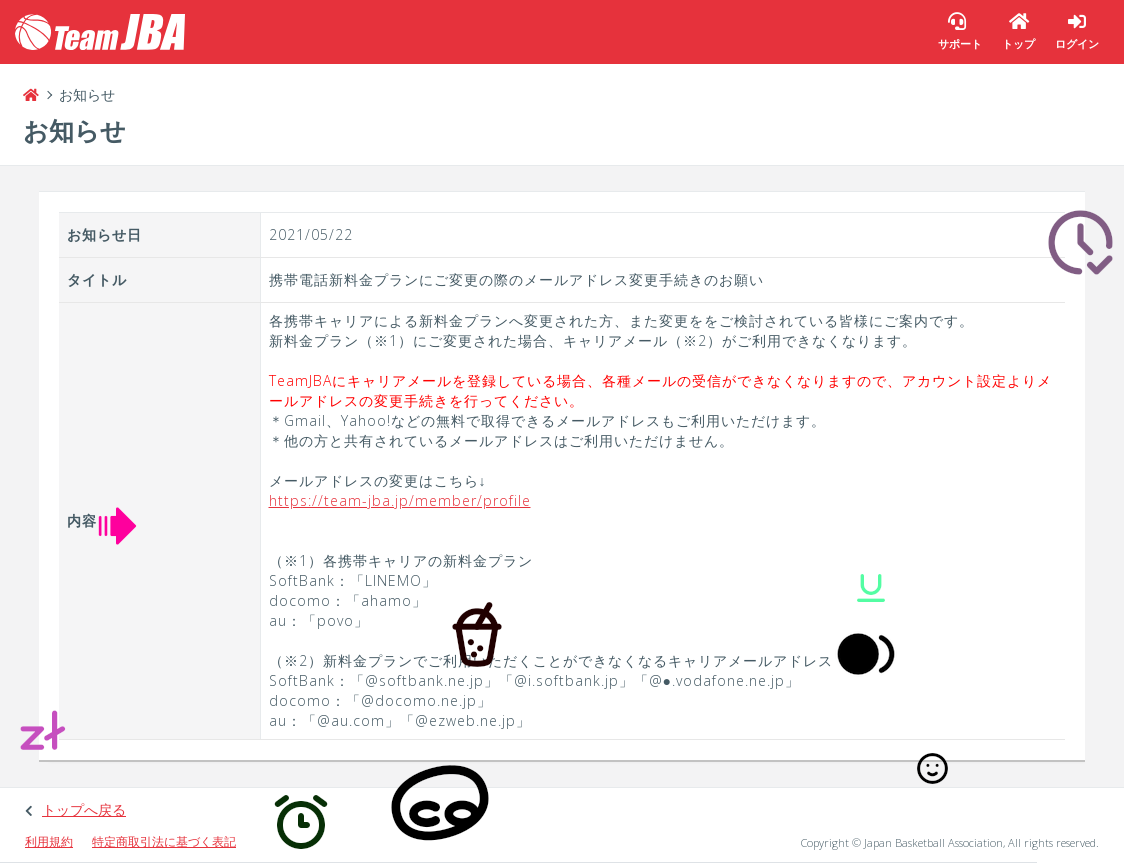 This screenshot has width=1124, height=863. What do you see at coordinates (477, 636) in the screenshot?
I see `order bubble tea or boba drinks` at bounding box center [477, 636].